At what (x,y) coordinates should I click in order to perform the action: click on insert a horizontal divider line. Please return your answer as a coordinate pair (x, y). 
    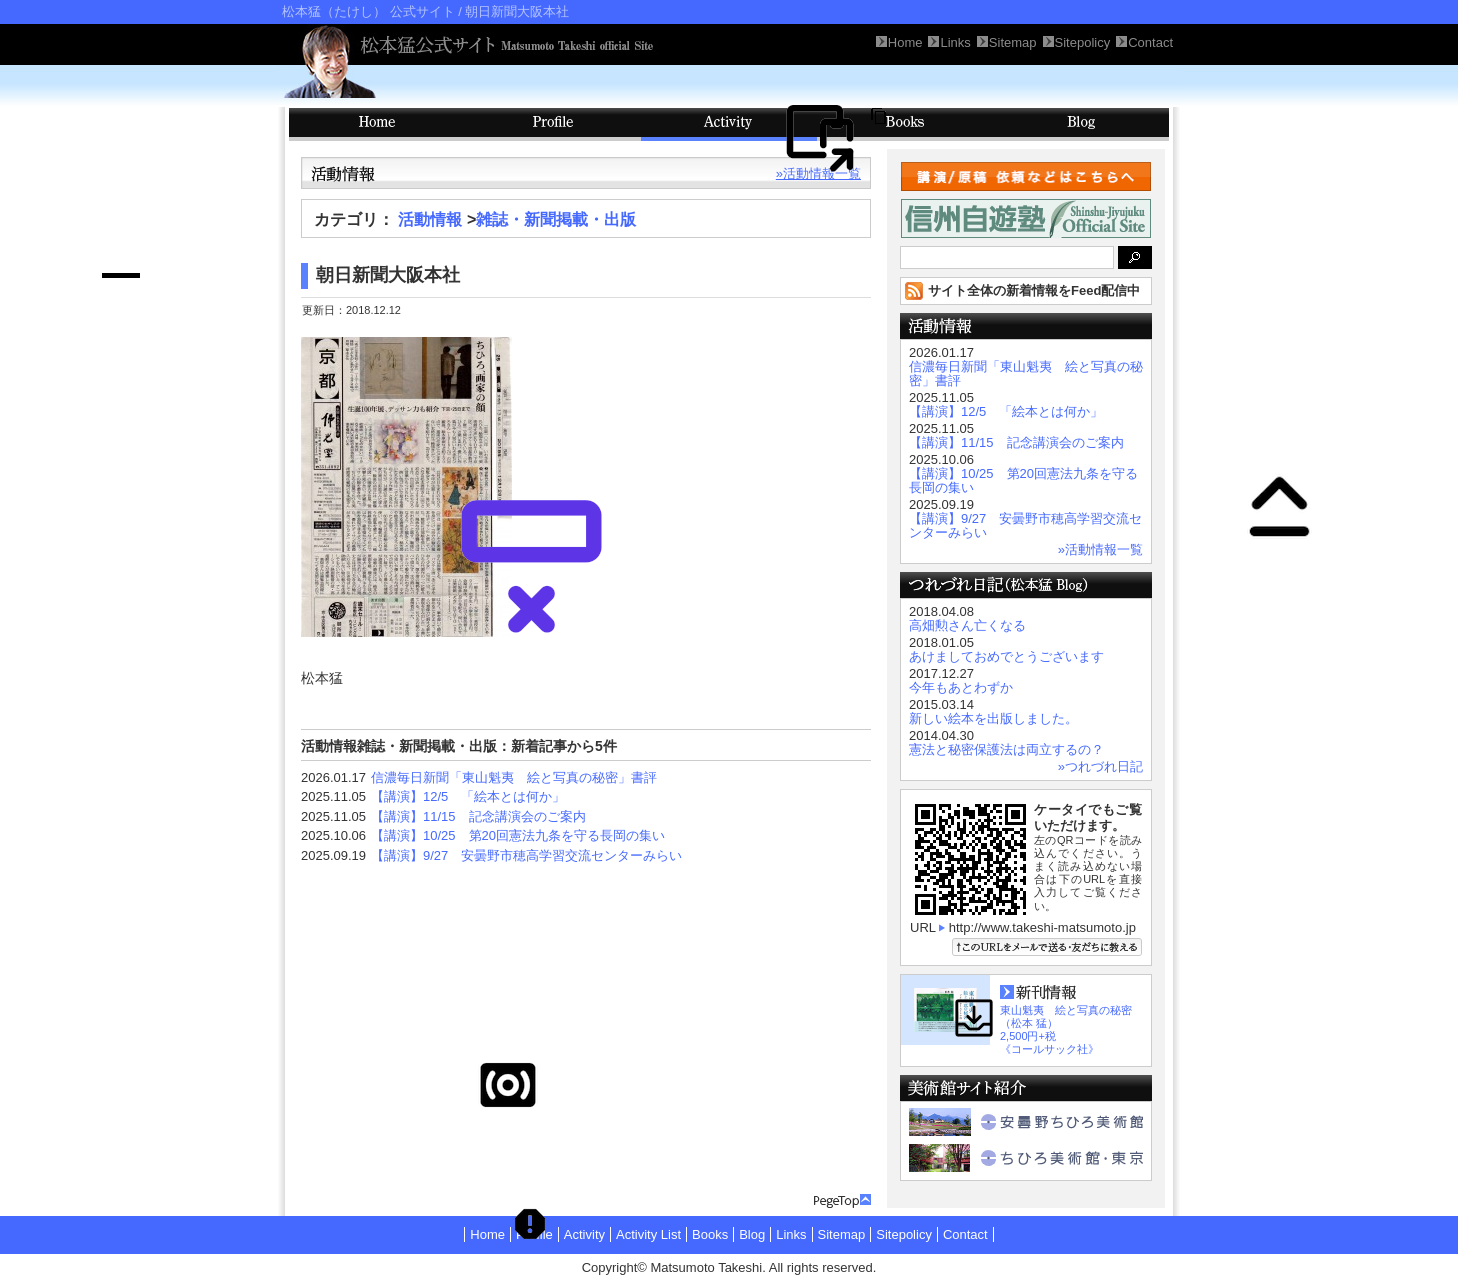
    Looking at the image, I should click on (121, 275).